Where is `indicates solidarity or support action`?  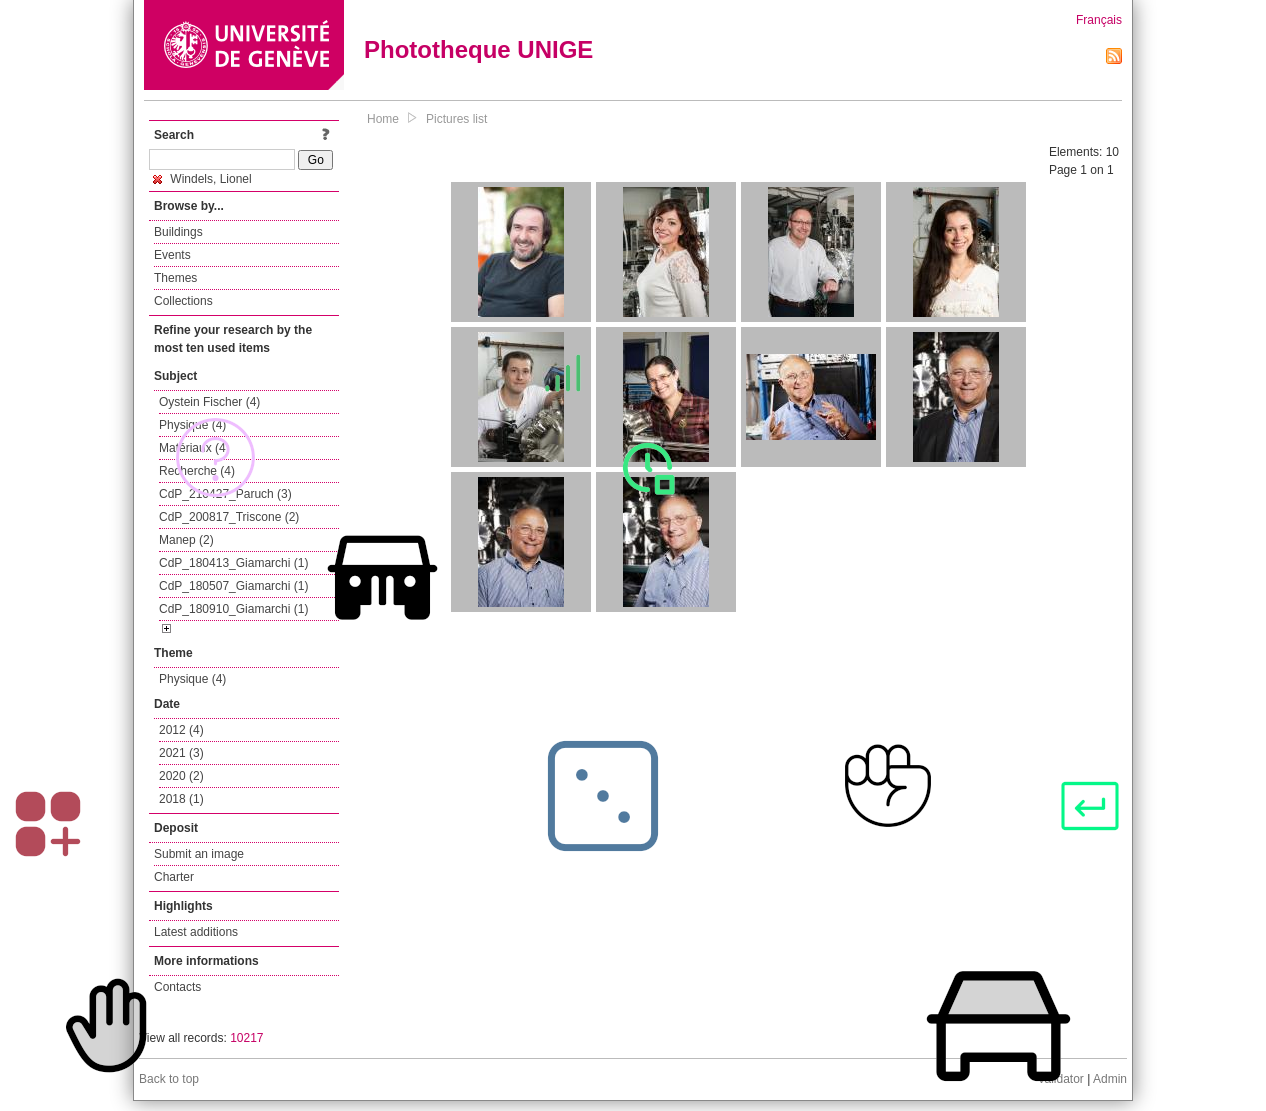 indicates solidarity or support action is located at coordinates (888, 784).